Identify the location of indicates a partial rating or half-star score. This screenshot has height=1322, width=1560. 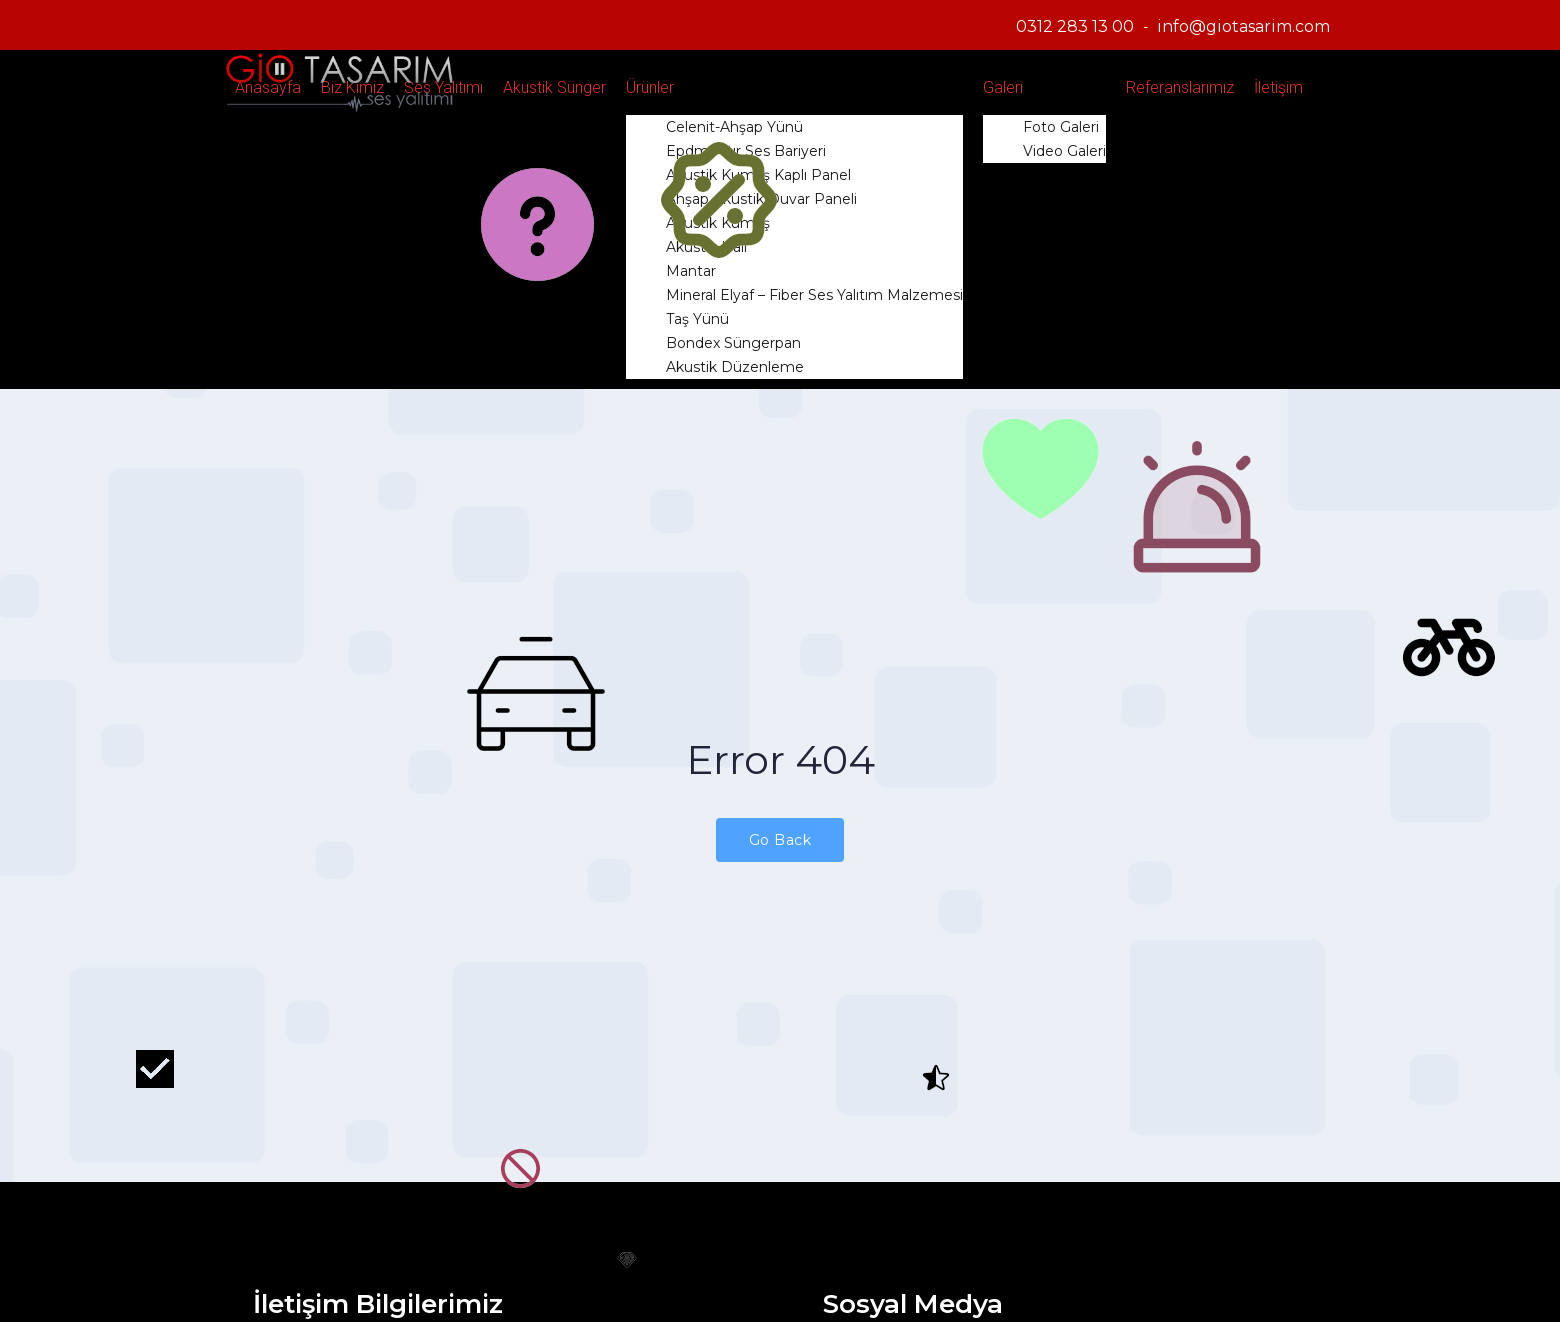
(936, 1078).